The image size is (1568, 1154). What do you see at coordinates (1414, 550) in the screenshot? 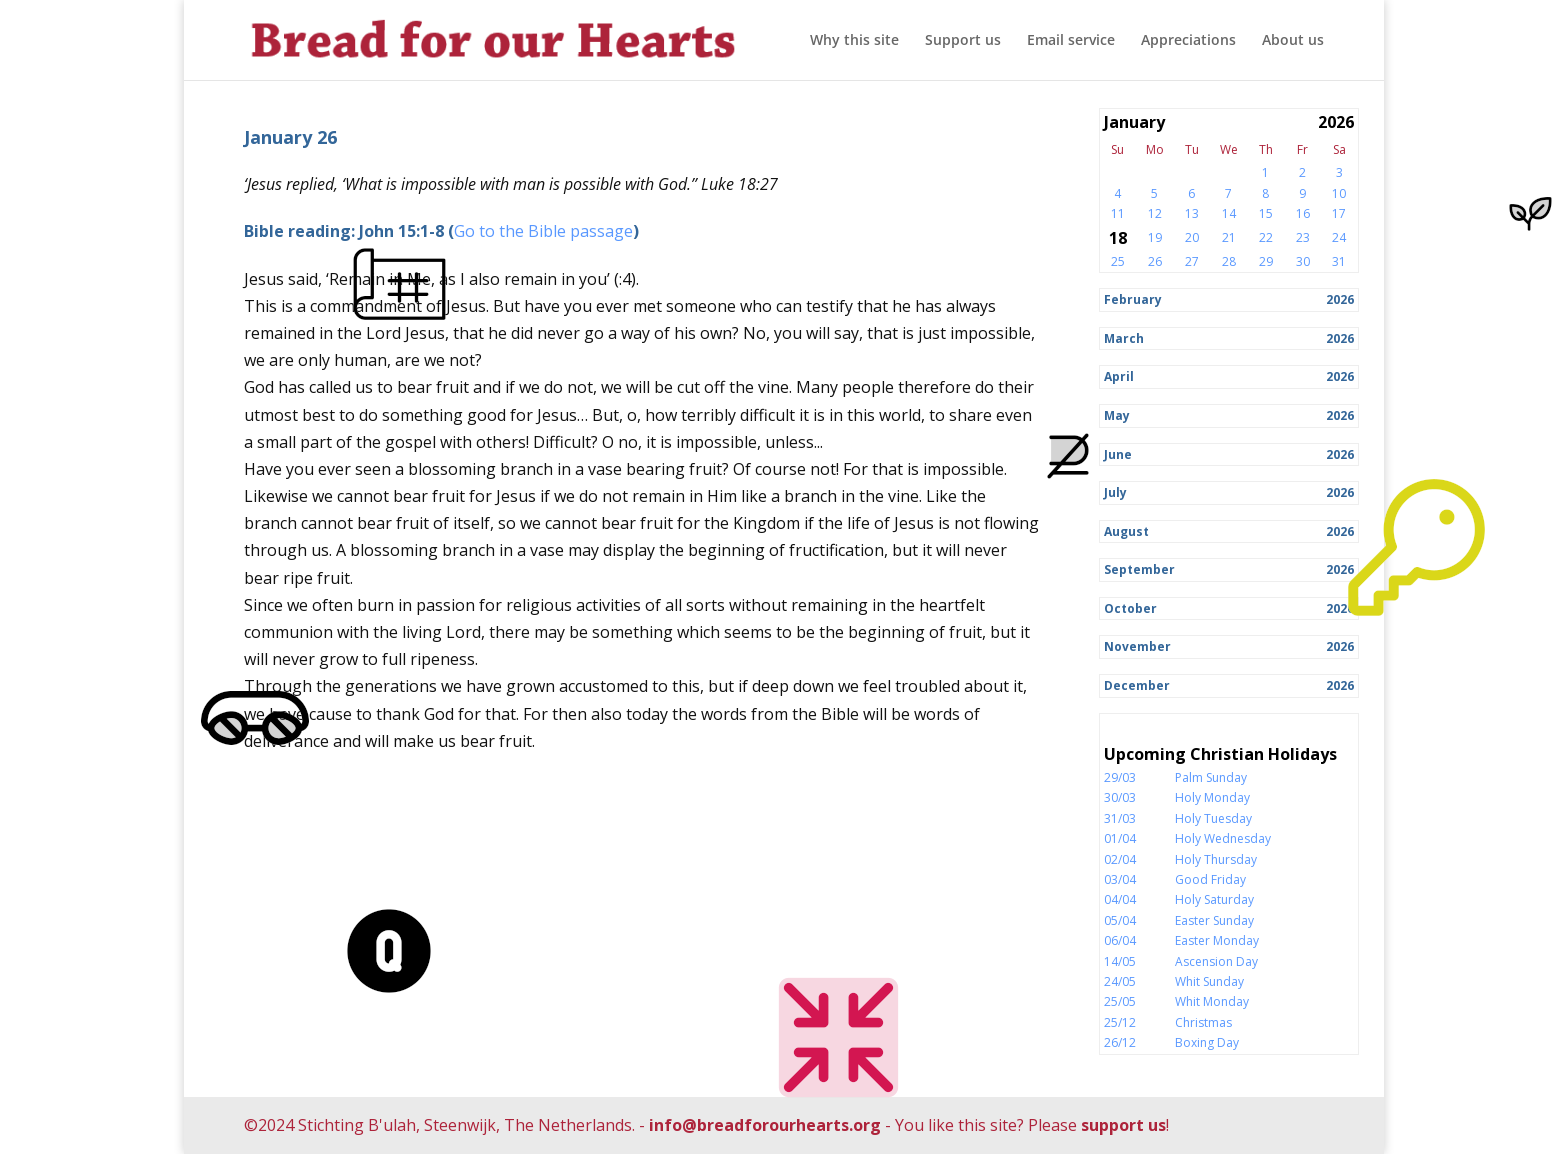
I see `access security or password settings` at bounding box center [1414, 550].